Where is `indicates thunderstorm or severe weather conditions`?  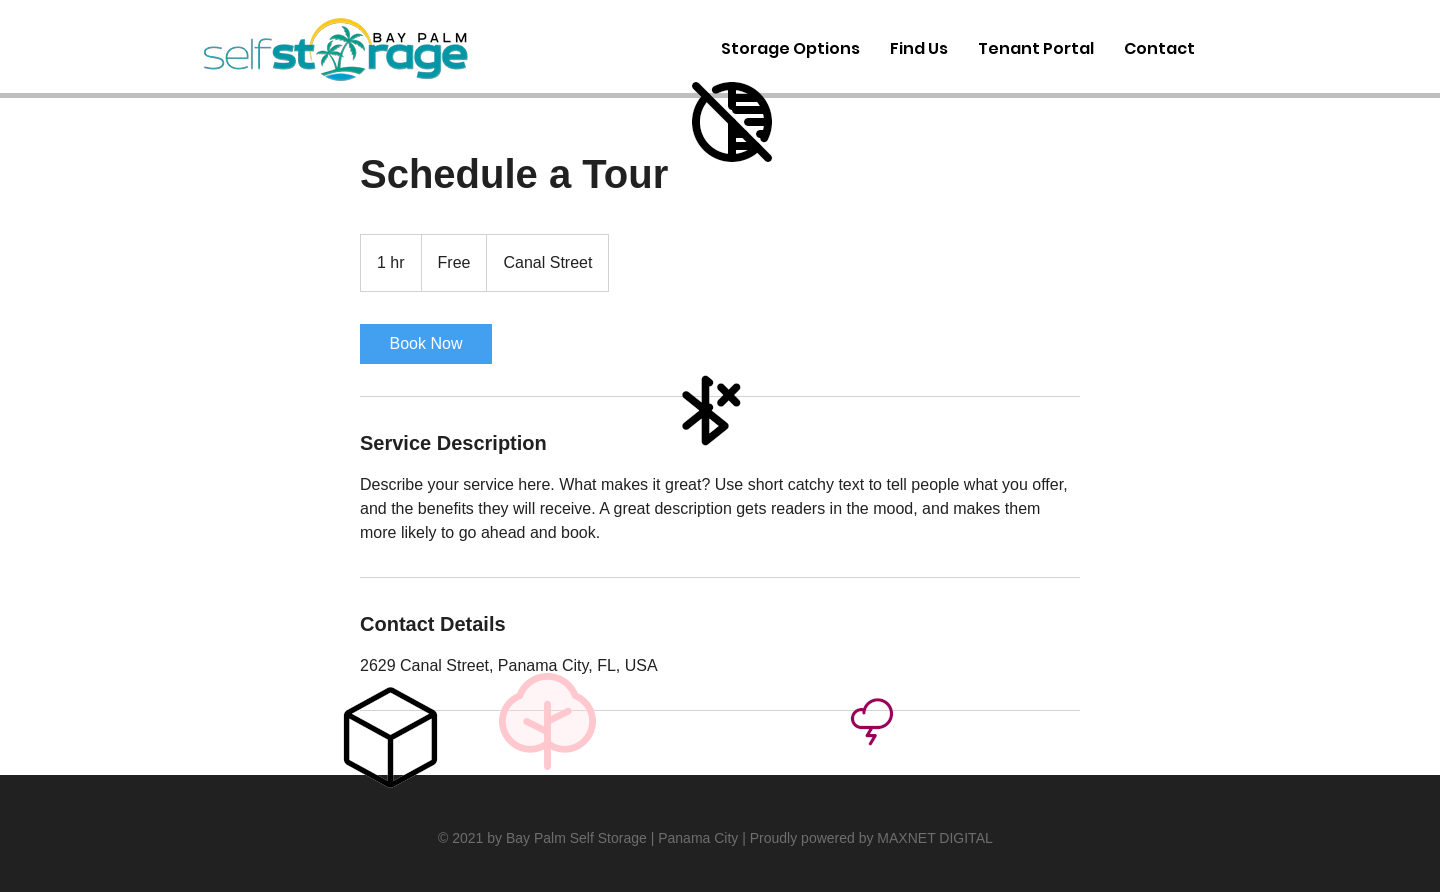
indicates thunderstorm or severe weather conditions is located at coordinates (872, 721).